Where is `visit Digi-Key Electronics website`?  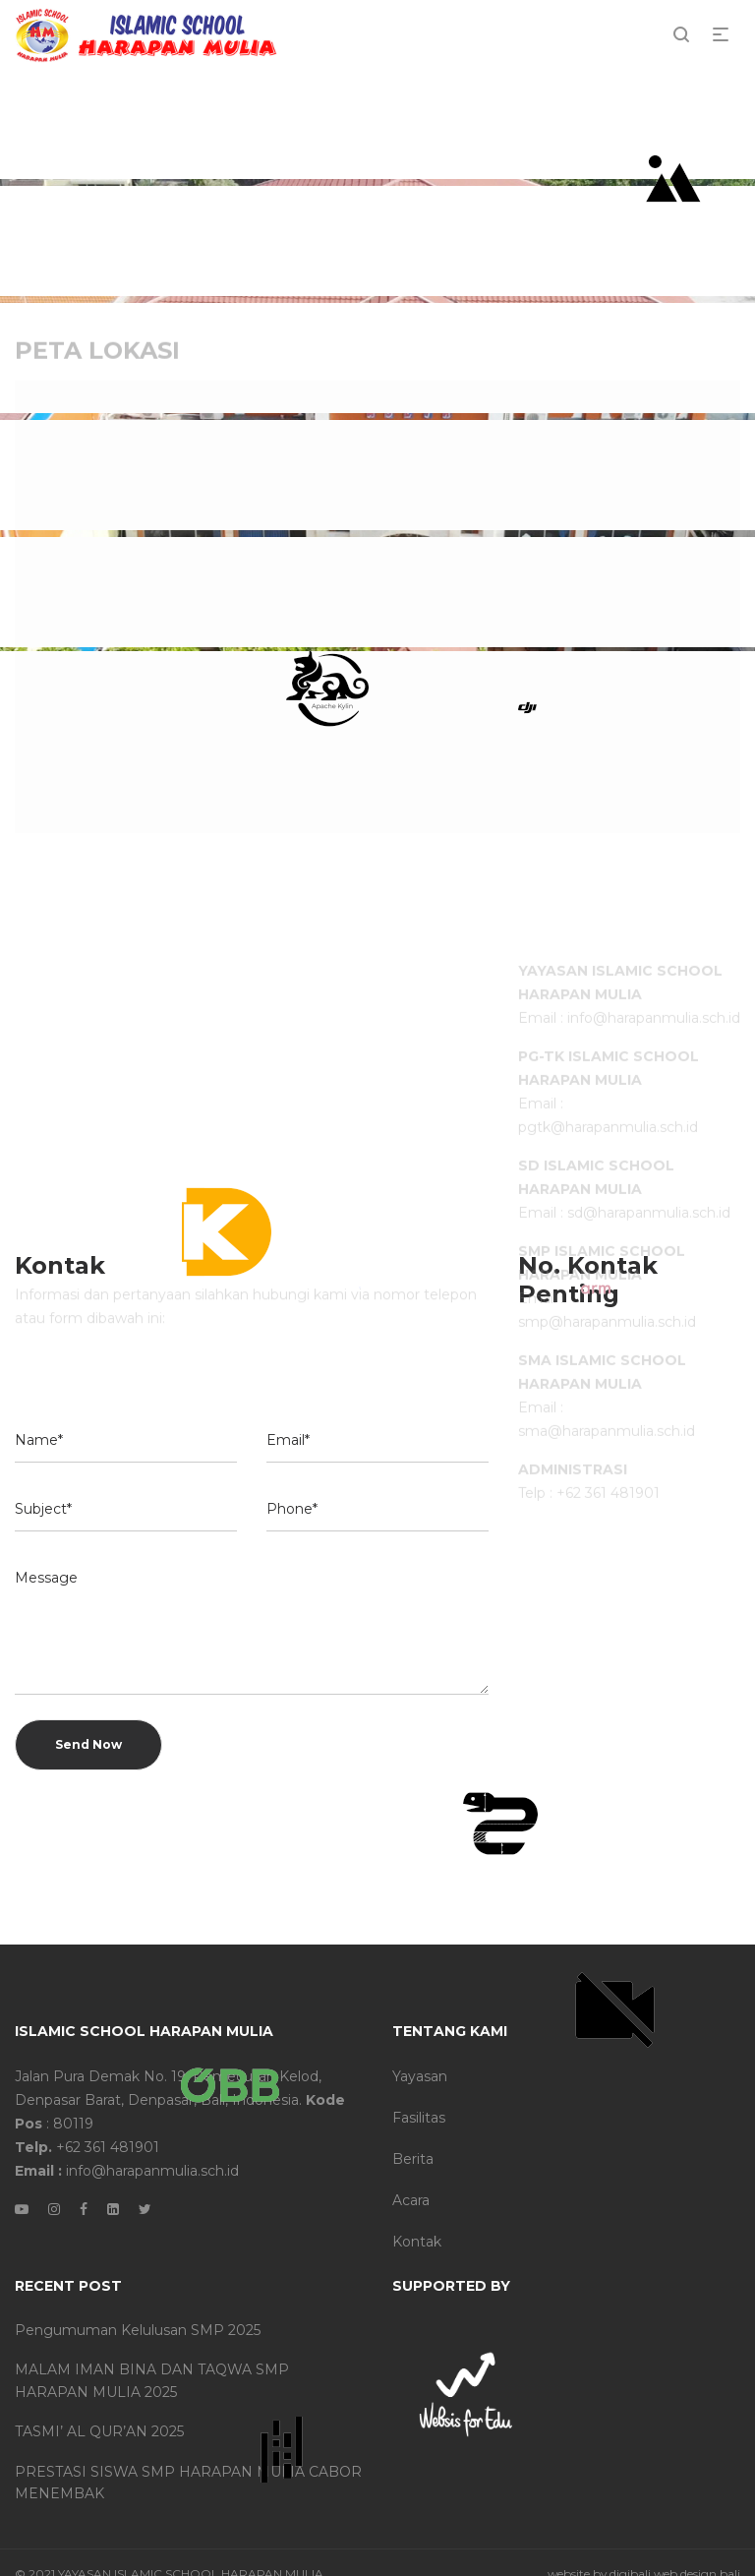
visit Digi-Key Electronics website is located at coordinates (226, 1231).